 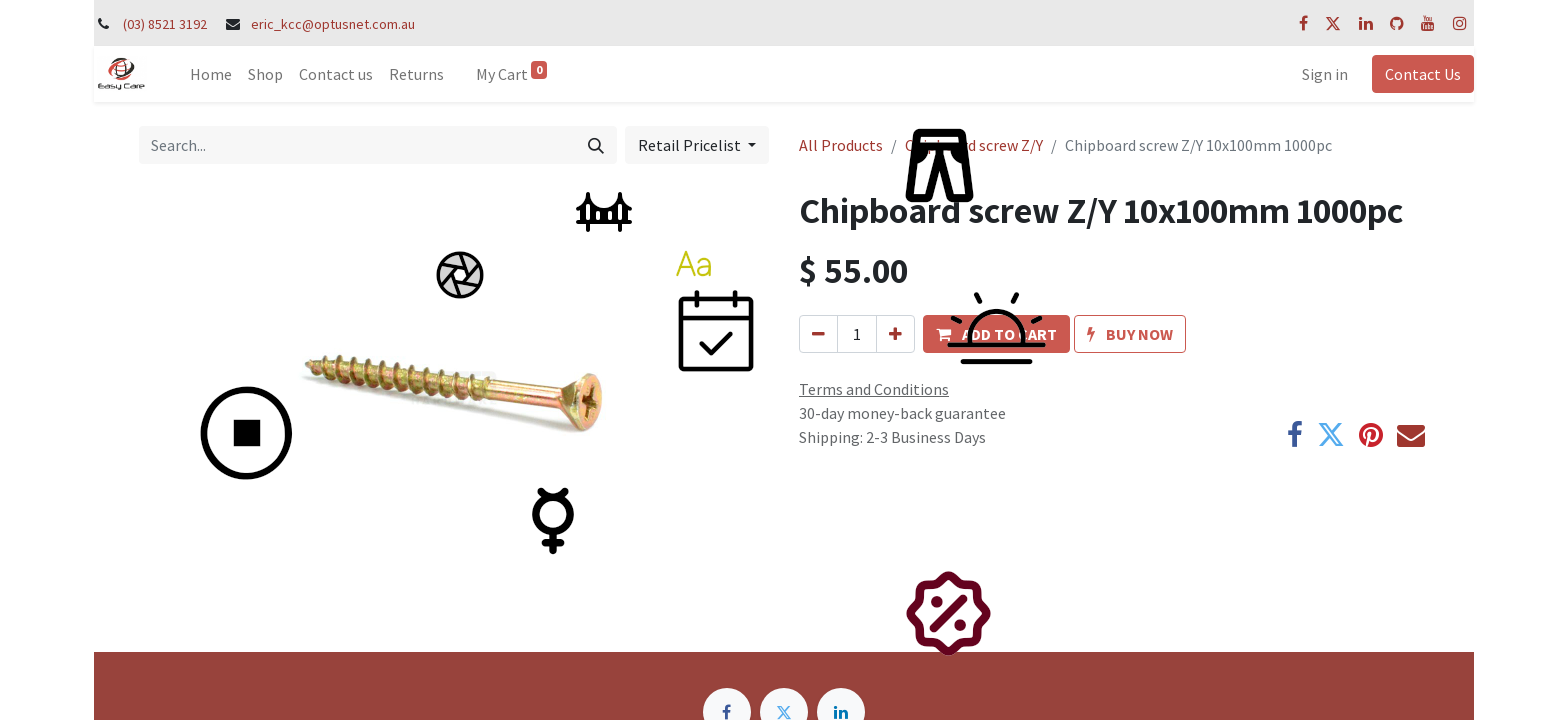 I want to click on confirm or schedule an appointment, so click(x=716, y=334).